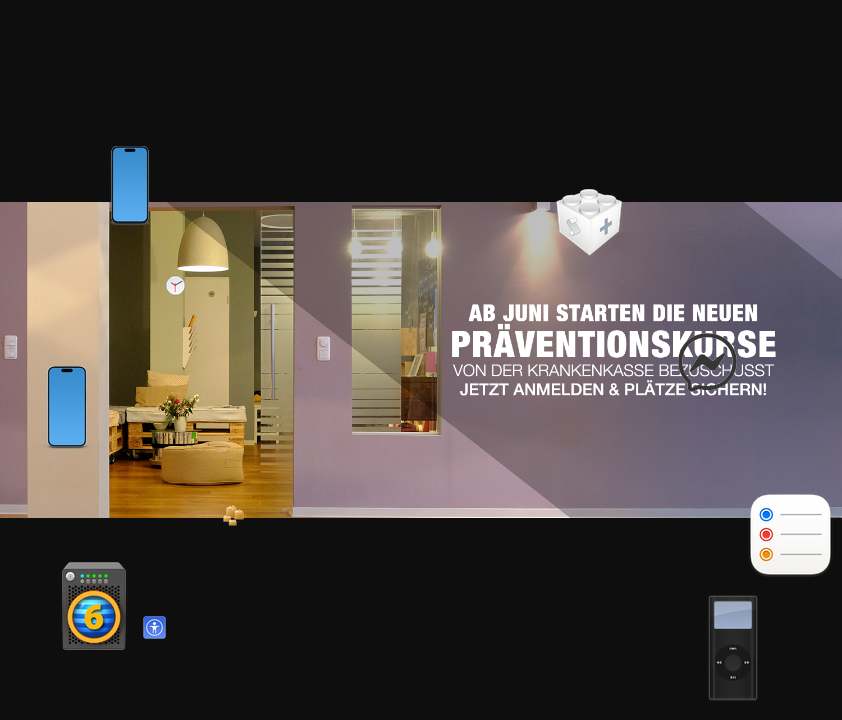 The image size is (842, 720). I want to click on iPod nano device connected, so click(733, 648).